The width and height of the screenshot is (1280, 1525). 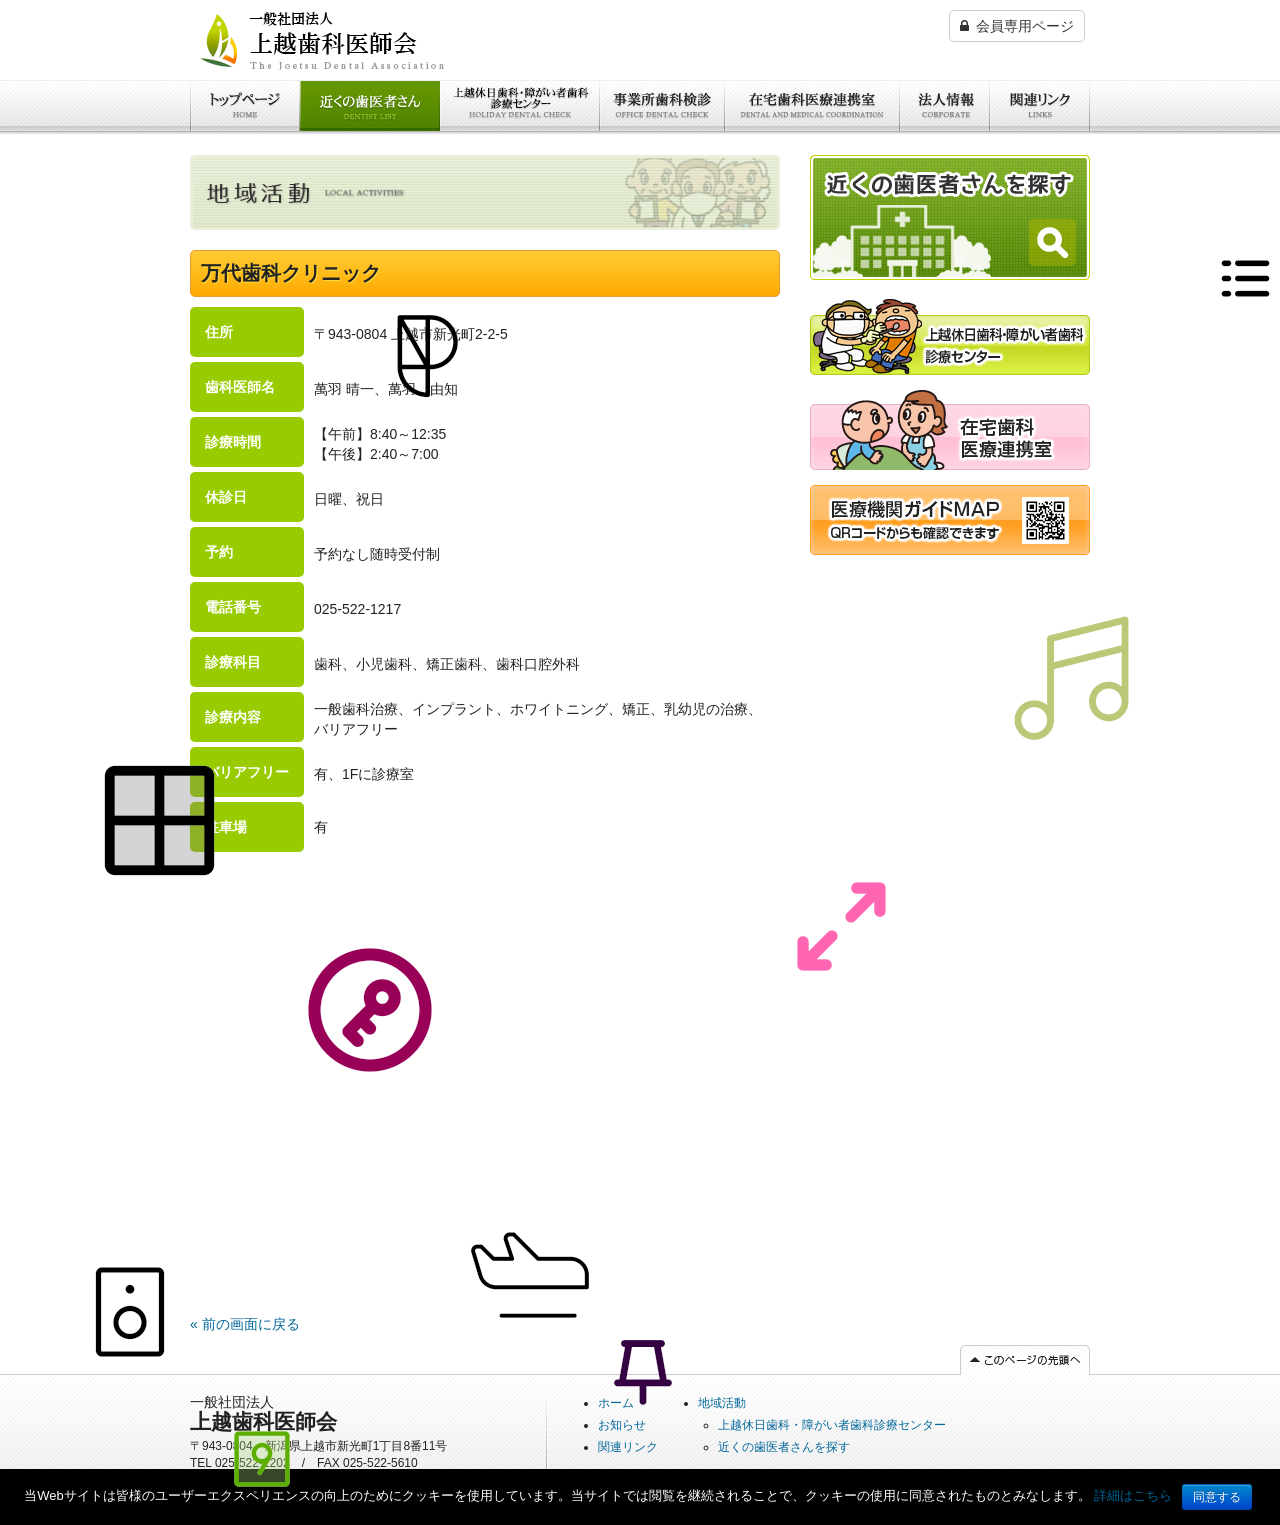 I want to click on expand to full screen, so click(x=841, y=926).